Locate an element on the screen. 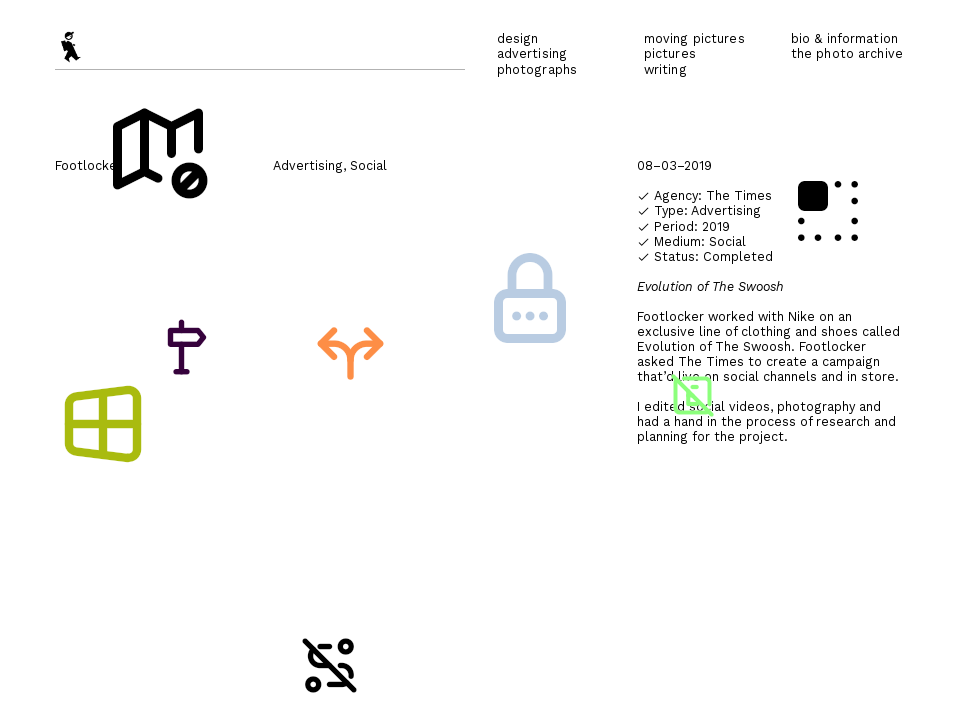 This screenshot has width=962, height=727. align content to top-left corner is located at coordinates (828, 211).